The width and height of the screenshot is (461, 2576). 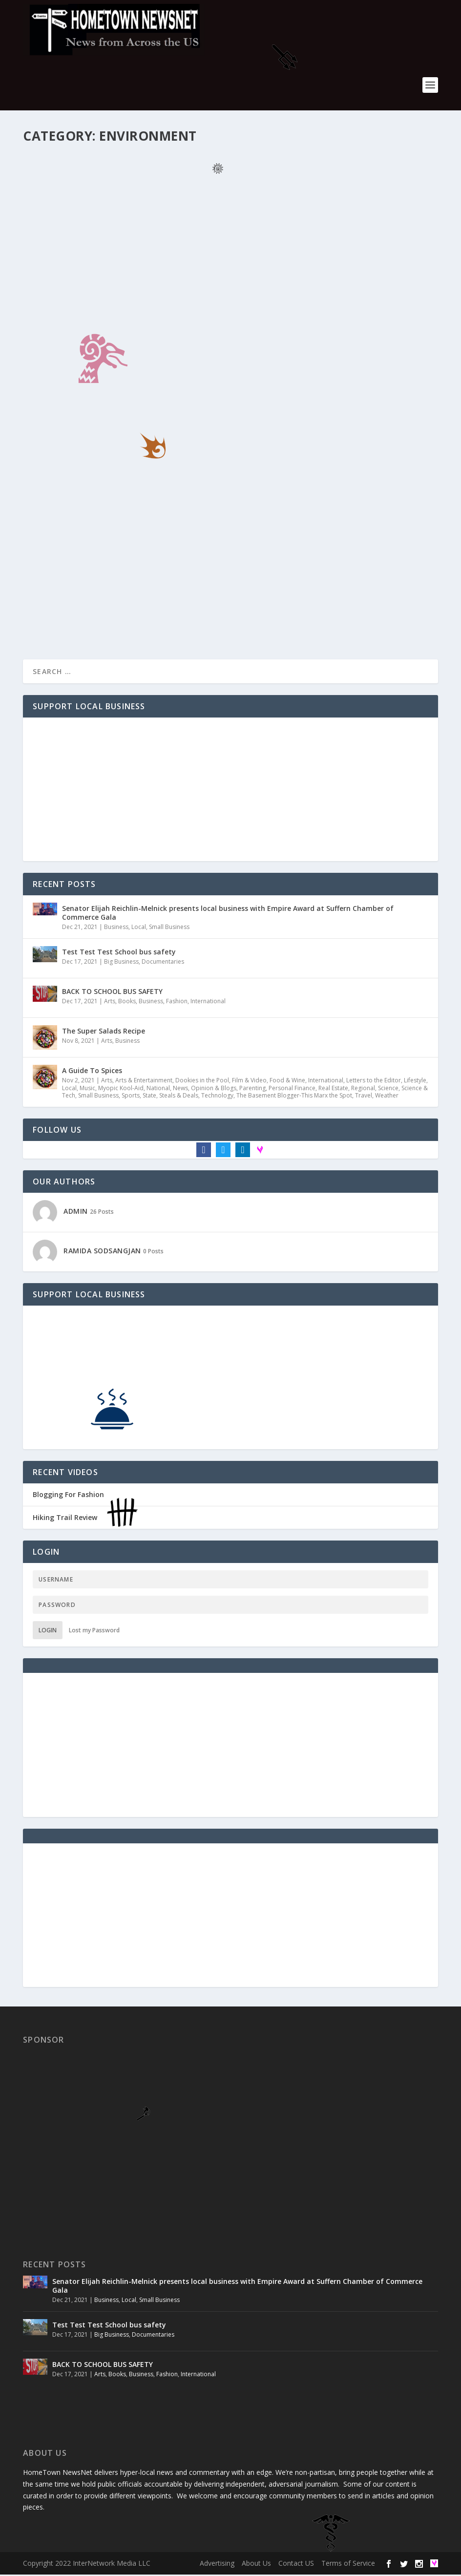 What do you see at coordinates (104, 358) in the screenshot?
I see `viking ship figurehead or norse-themed game element` at bounding box center [104, 358].